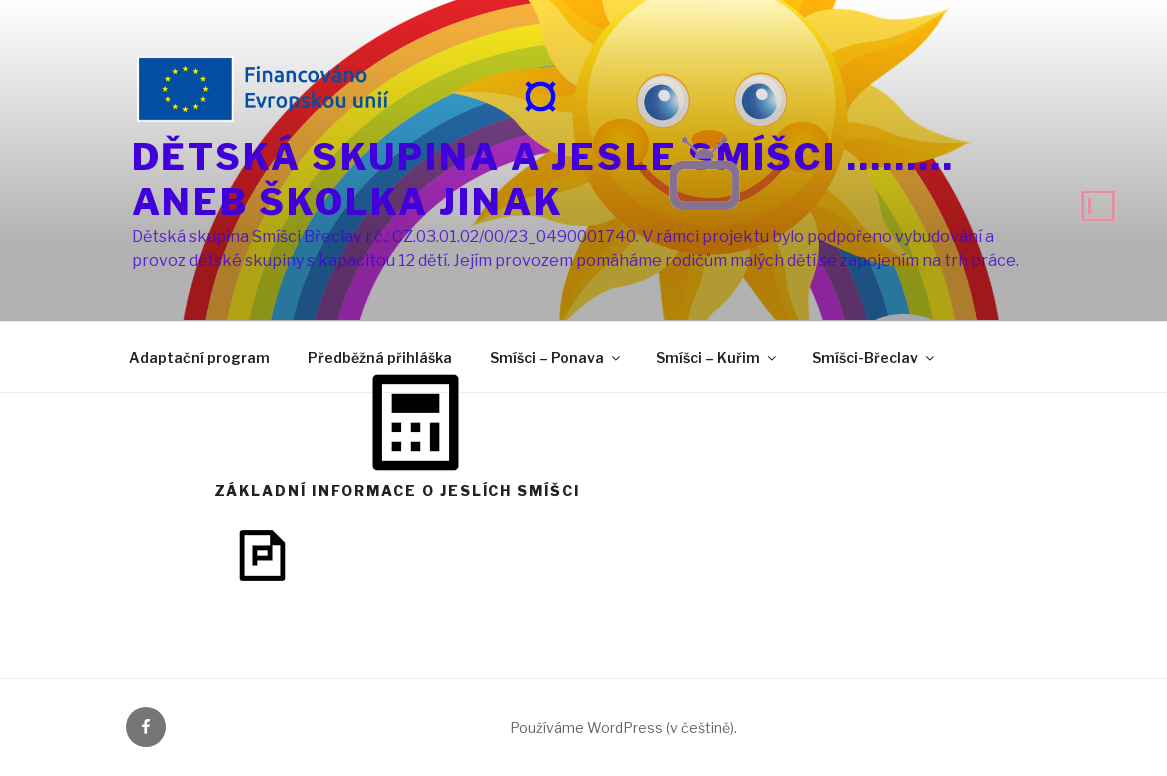  What do you see at coordinates (262, 555) in the screenshot?
I see `open a PowerPoint presentation file` at bounding box center [262, 555].